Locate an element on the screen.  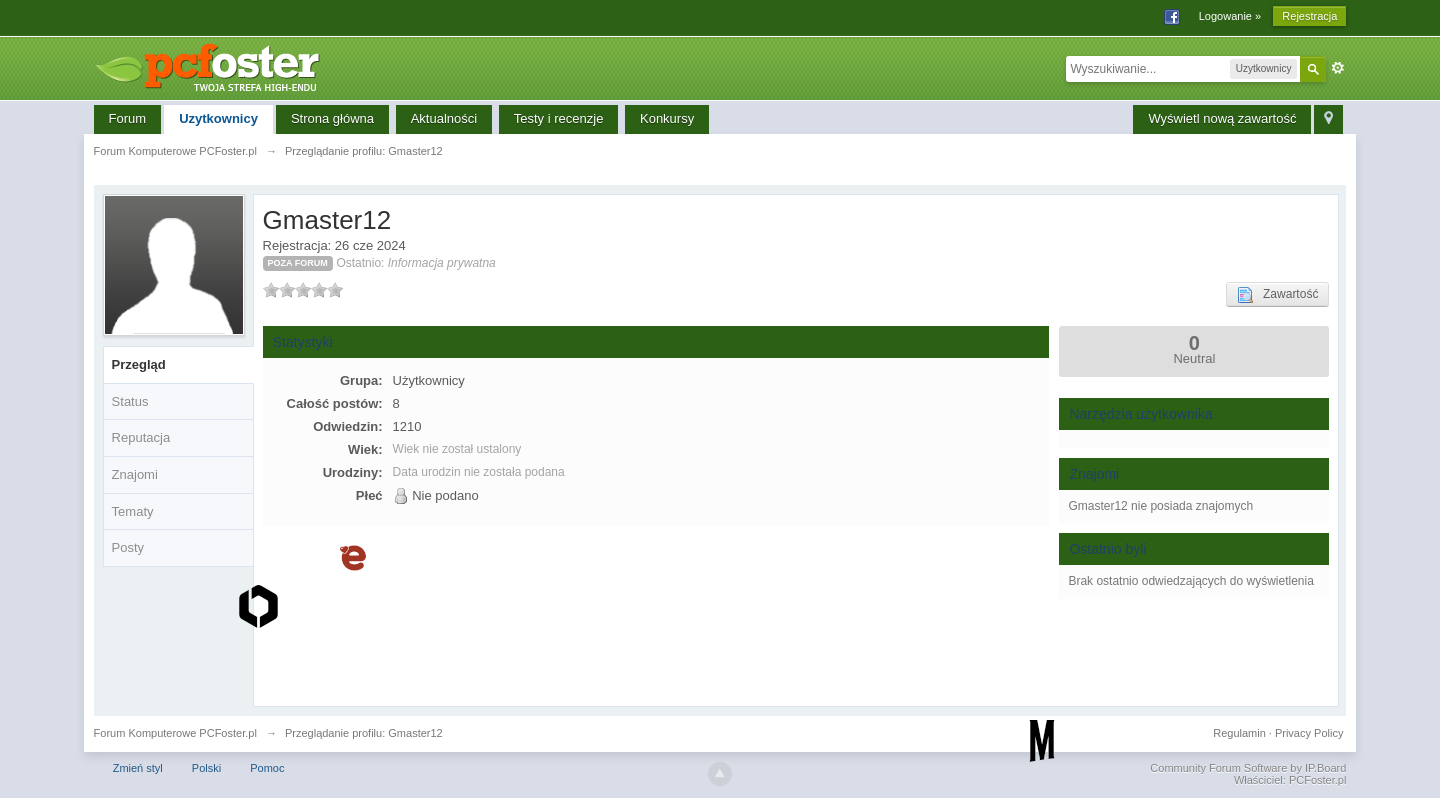
open The Mighty app or website is located at coordinates (1042, 741).